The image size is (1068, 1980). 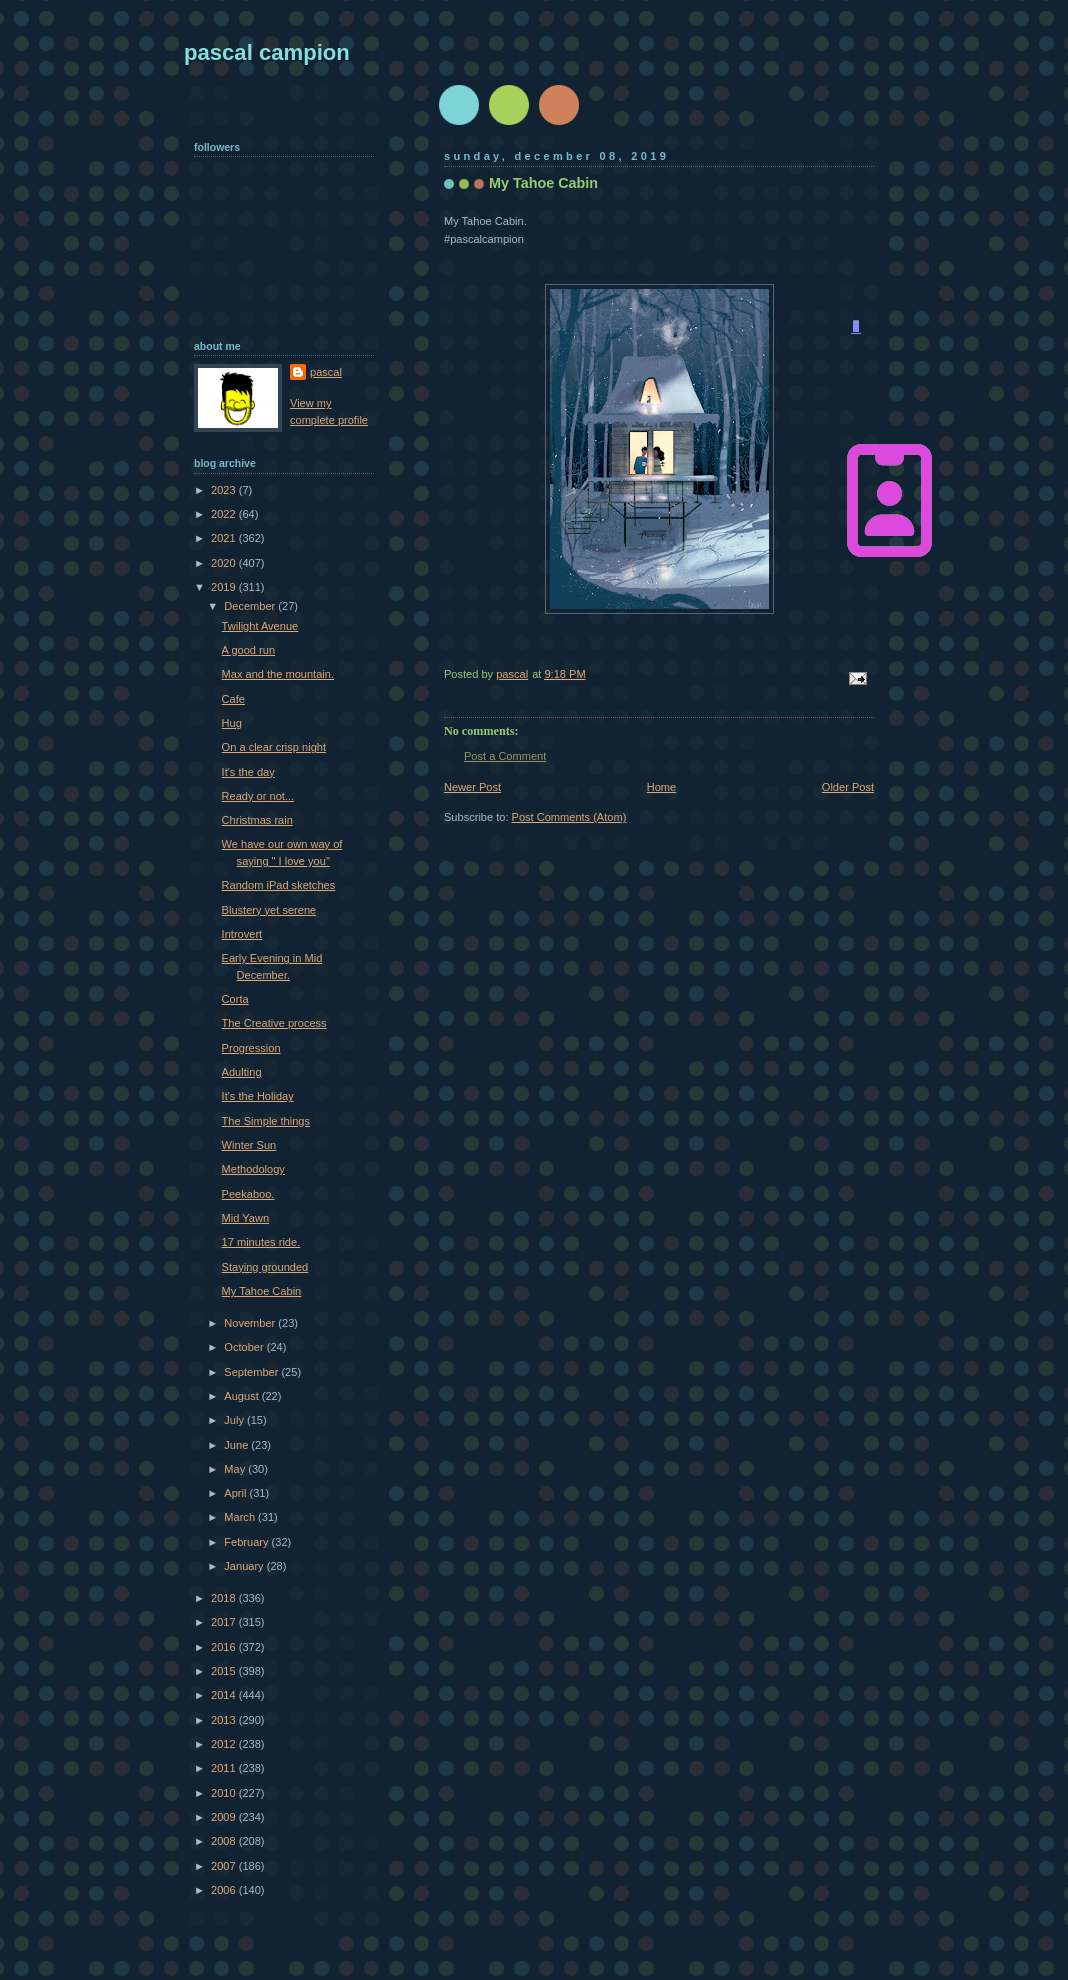 What do you see at coordinates (856, 327) in the screenshot?
I see `align object to bottom edge` at bounding box center [856, 327].